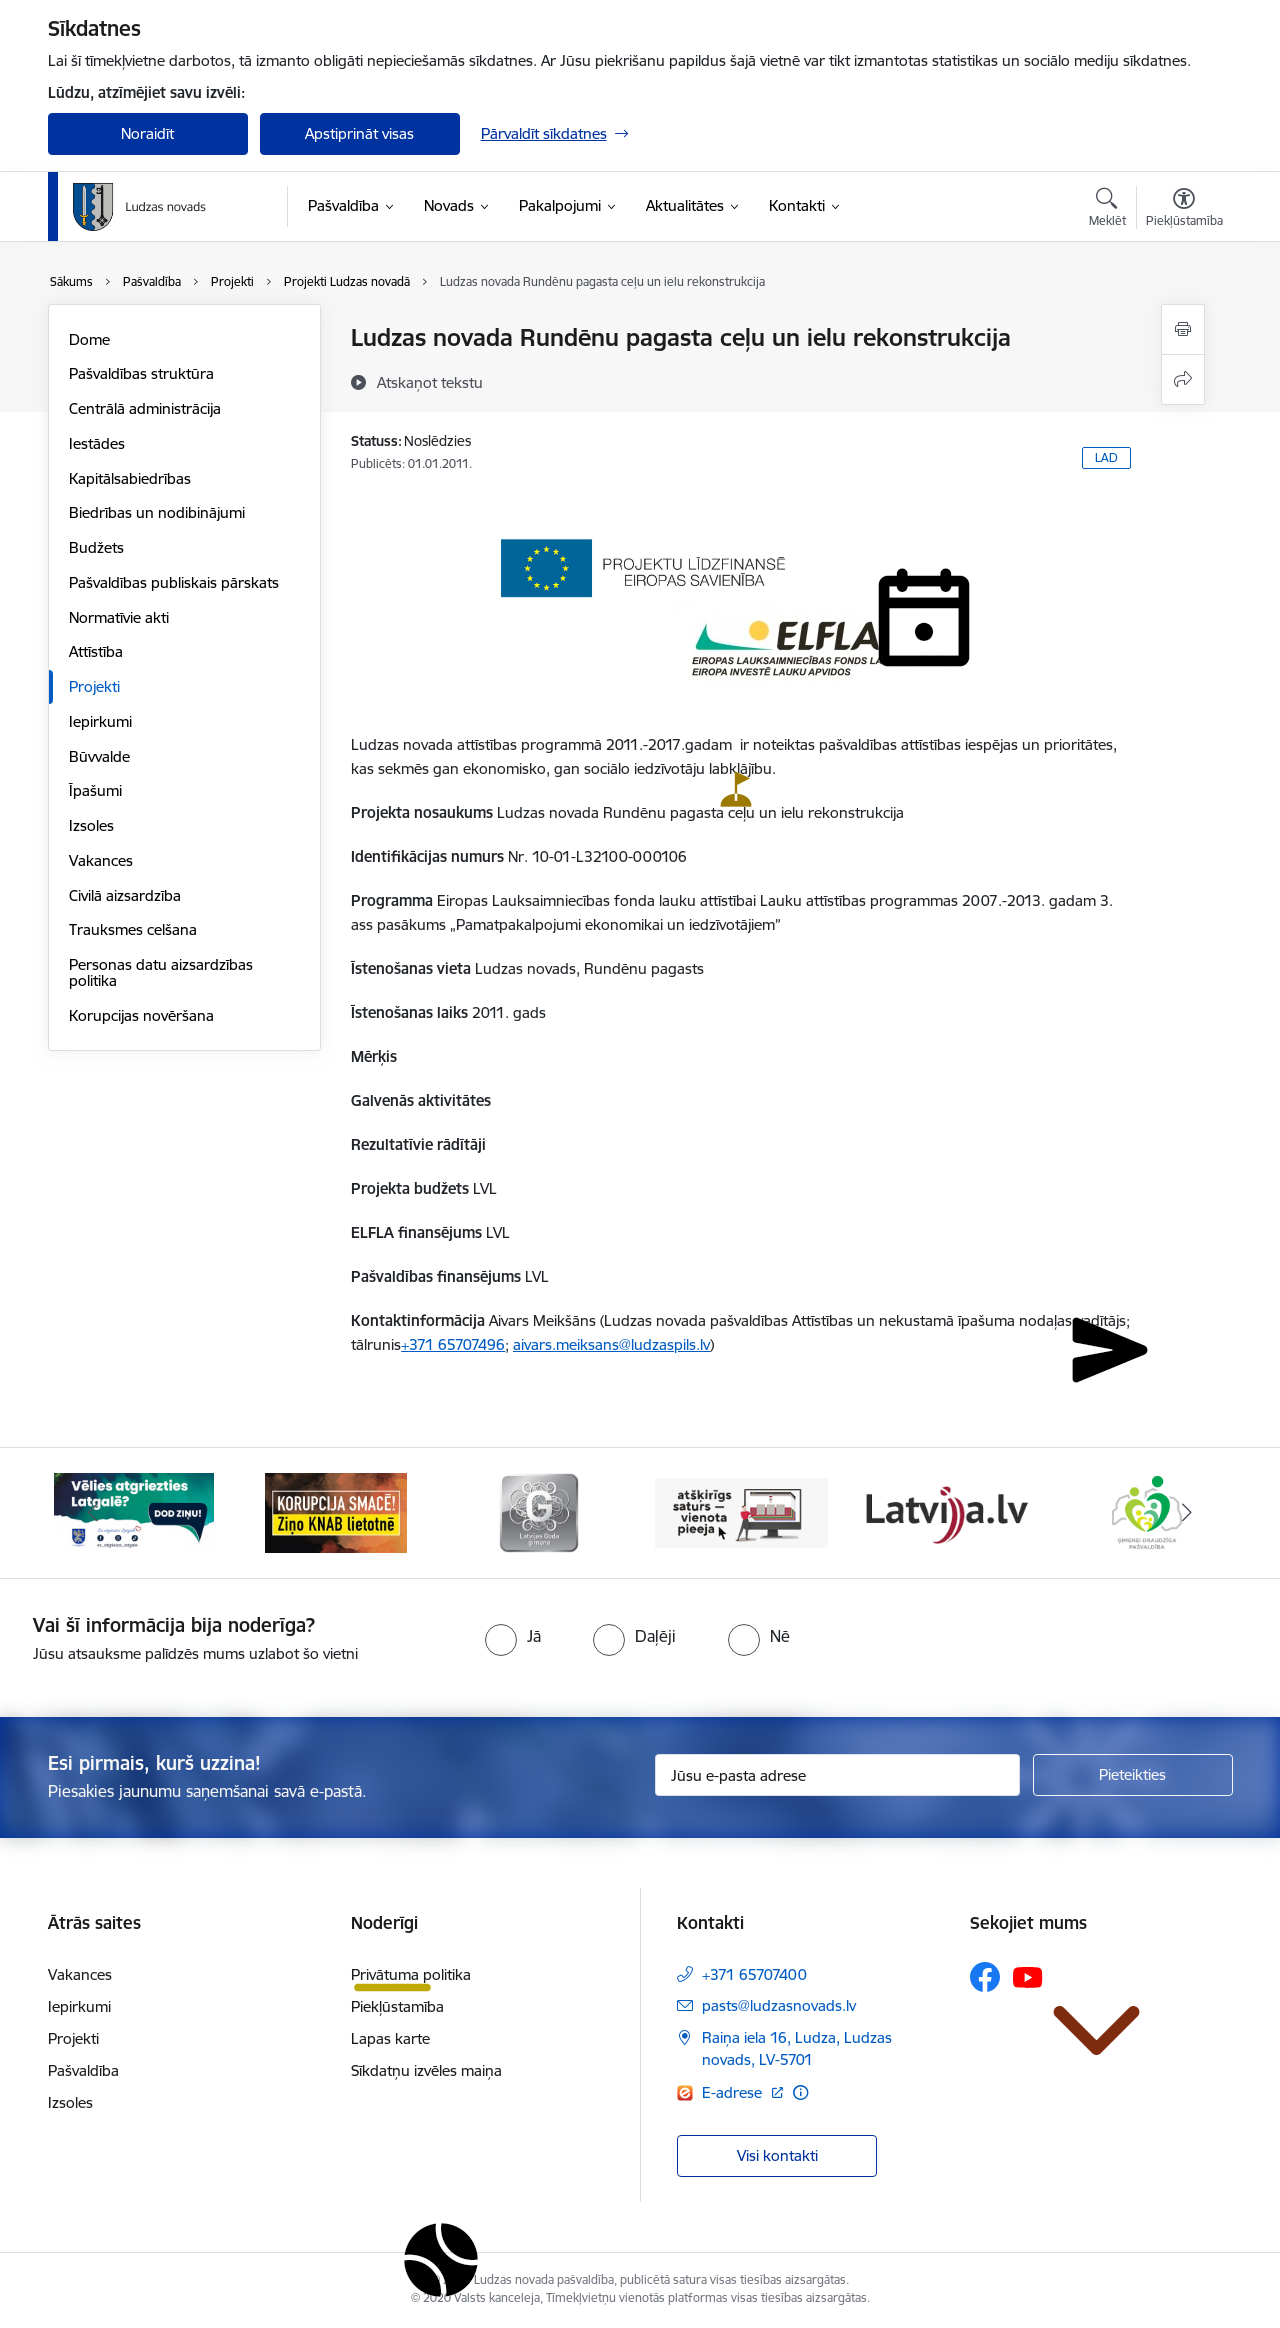 This screenshot has width=1280, height=2328. Describe the element at coordinates (1096, 2030) in the screenshot. I see `expand a dropdown menu or collapsed section` at that location.